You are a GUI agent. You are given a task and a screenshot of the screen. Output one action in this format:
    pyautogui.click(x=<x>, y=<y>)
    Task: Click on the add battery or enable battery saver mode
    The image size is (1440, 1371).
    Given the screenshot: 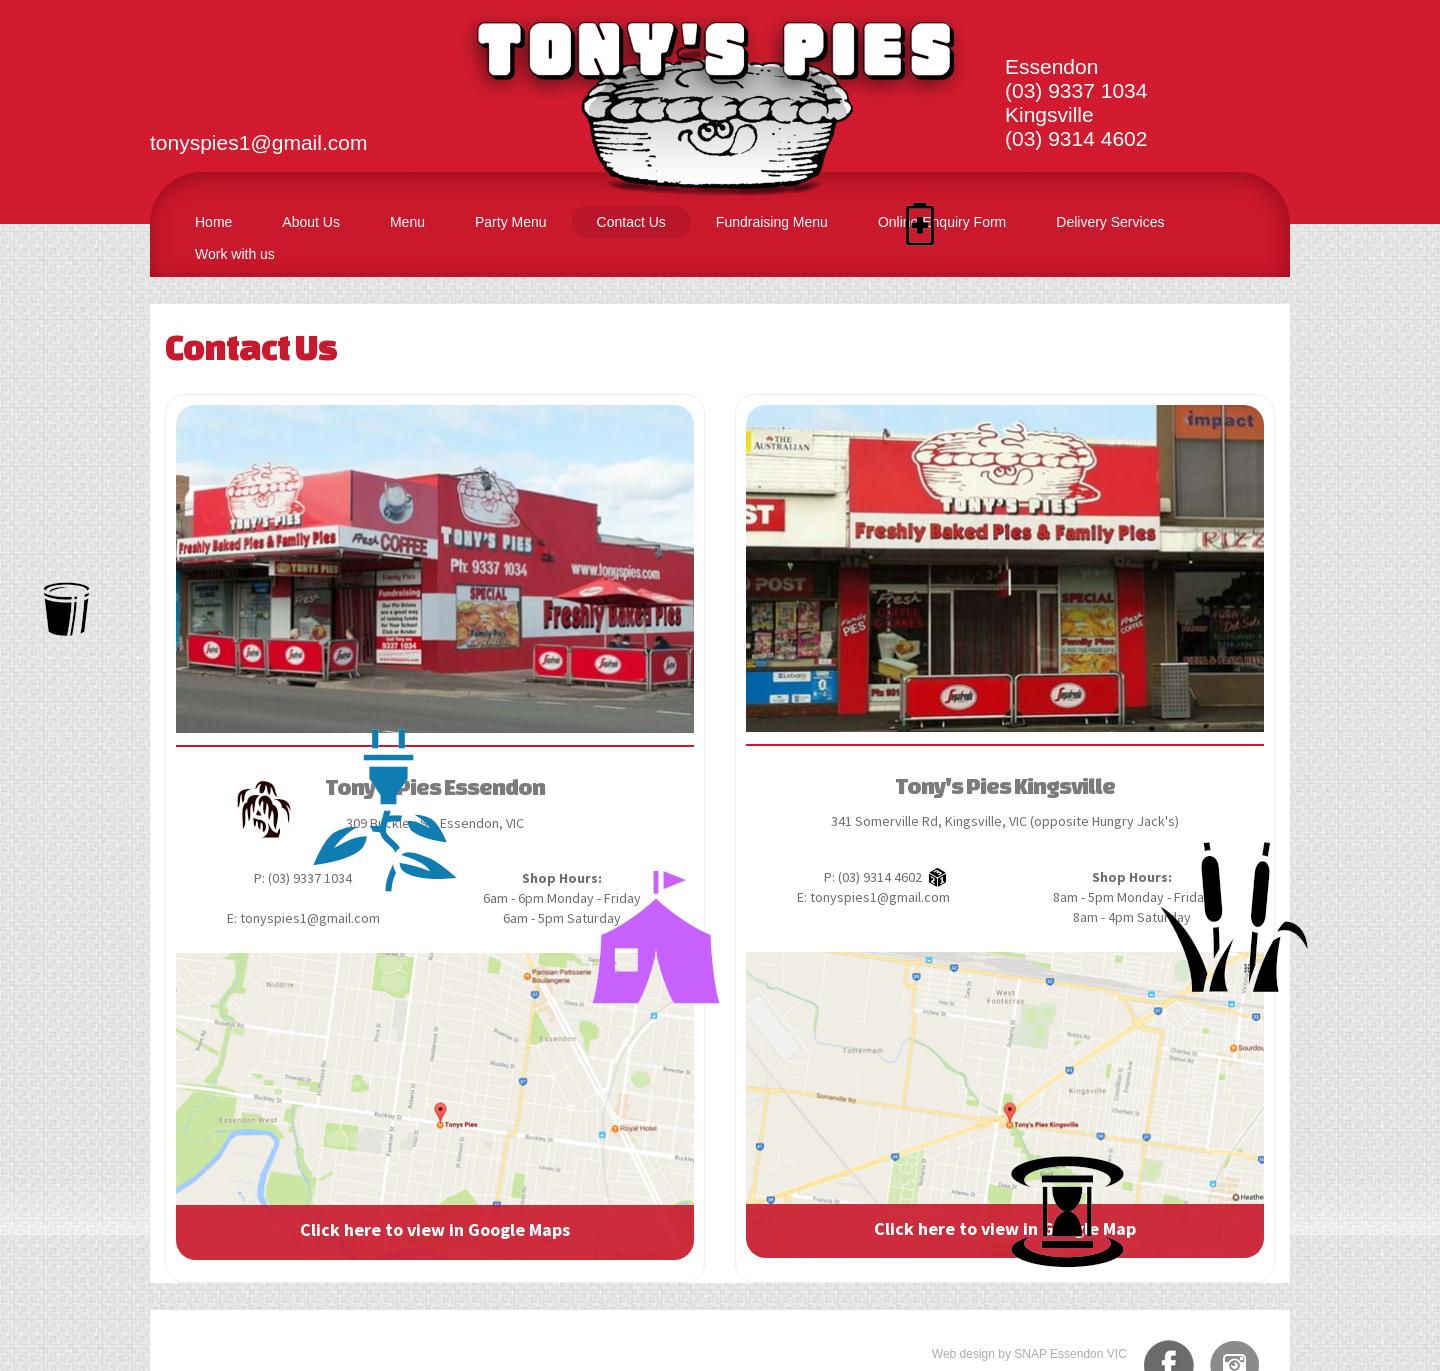 What is the action you would take?
    pyautogui.click(x=920, y=224)
    